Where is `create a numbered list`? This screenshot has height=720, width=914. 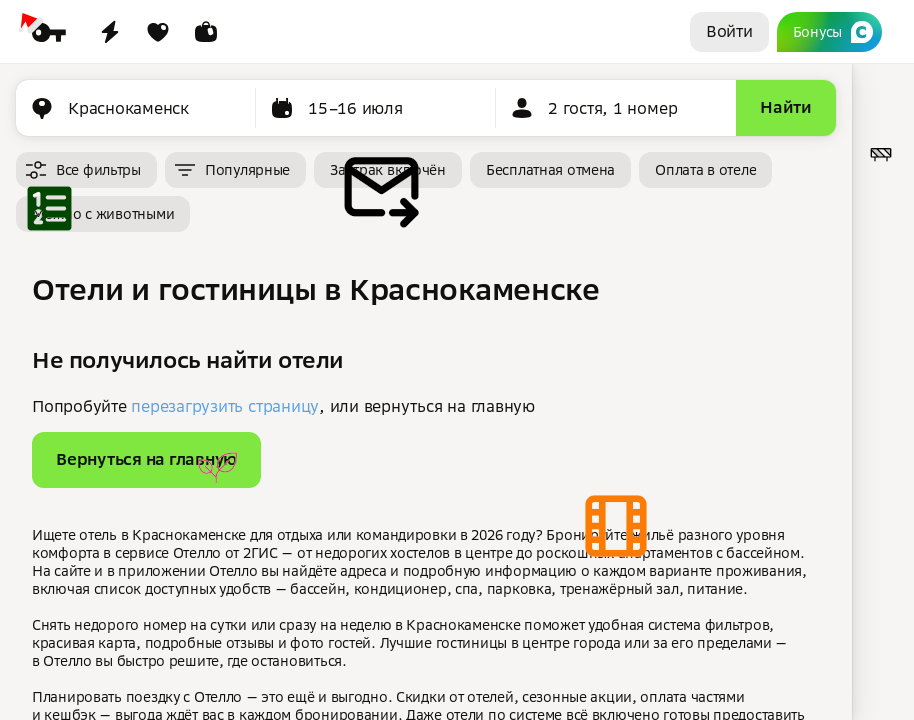 create a numbered list is located at coordinates (49, 208).